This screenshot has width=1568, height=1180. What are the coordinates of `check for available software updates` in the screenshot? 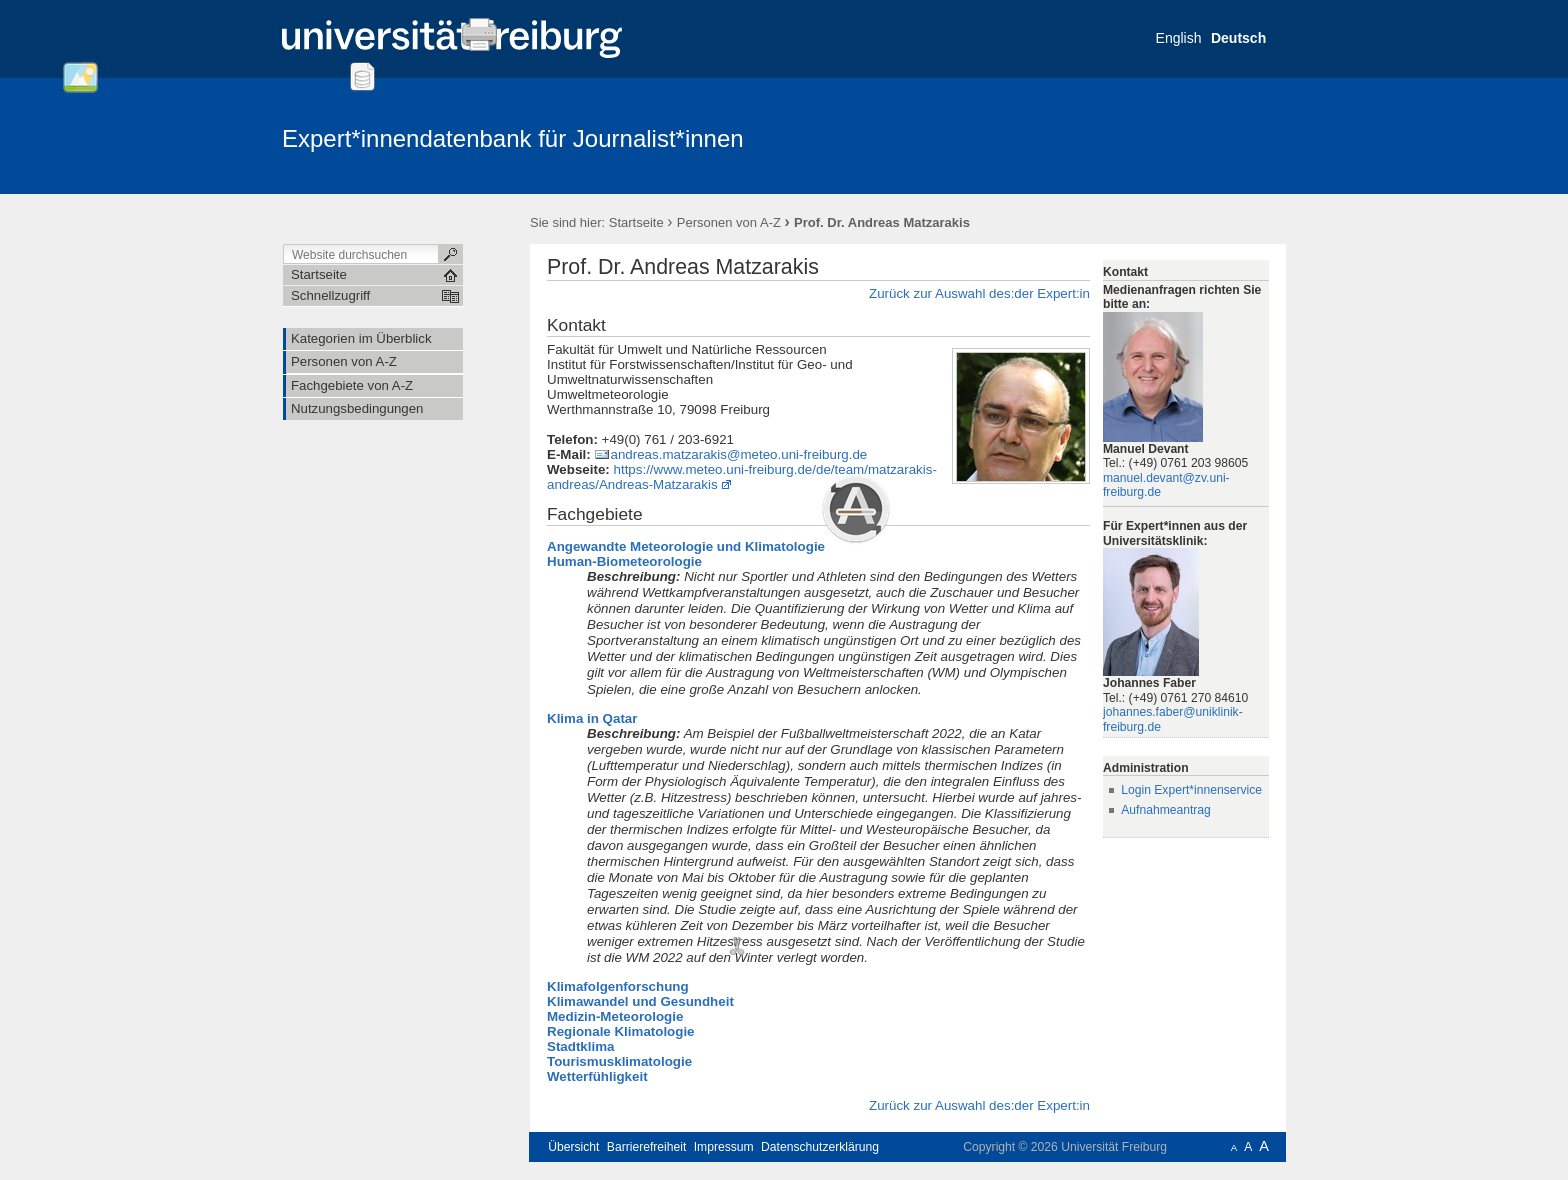 It's located at (856, 509).